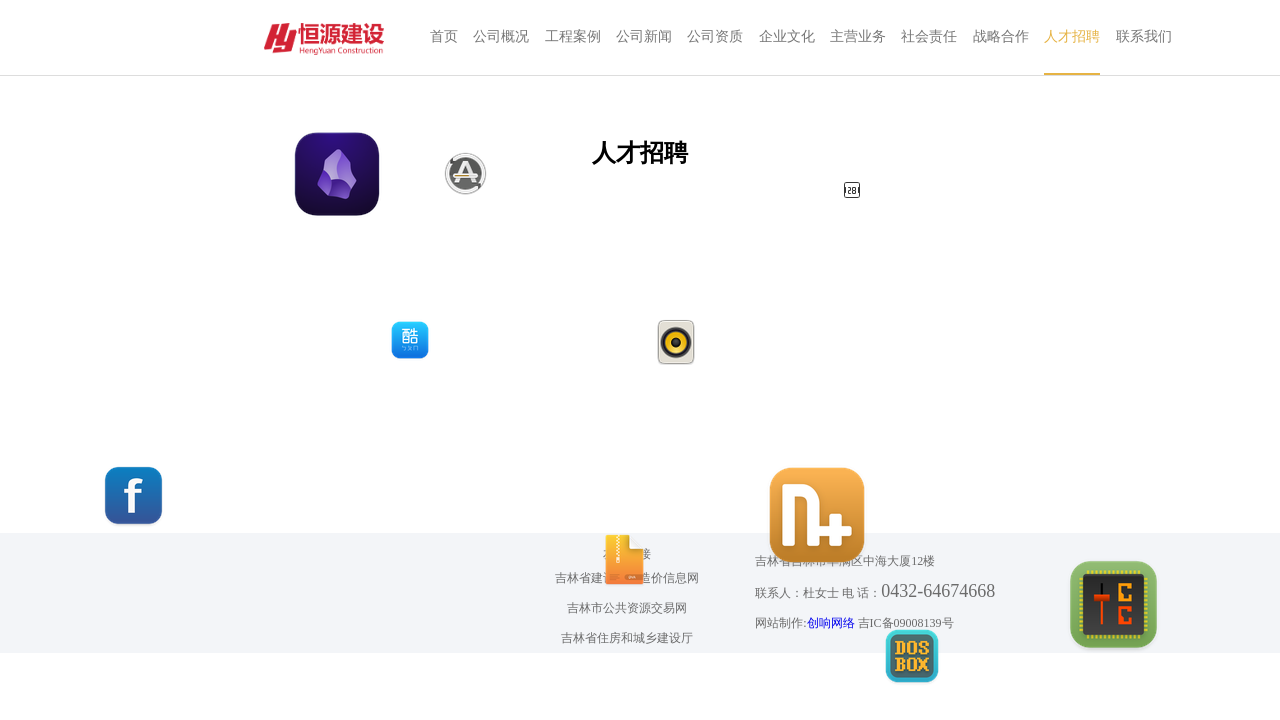  Describe the element at coordinates (912, 656) in the screenshot. I see `launch DOSBox emulator to run classic DOS games and software` at that location.